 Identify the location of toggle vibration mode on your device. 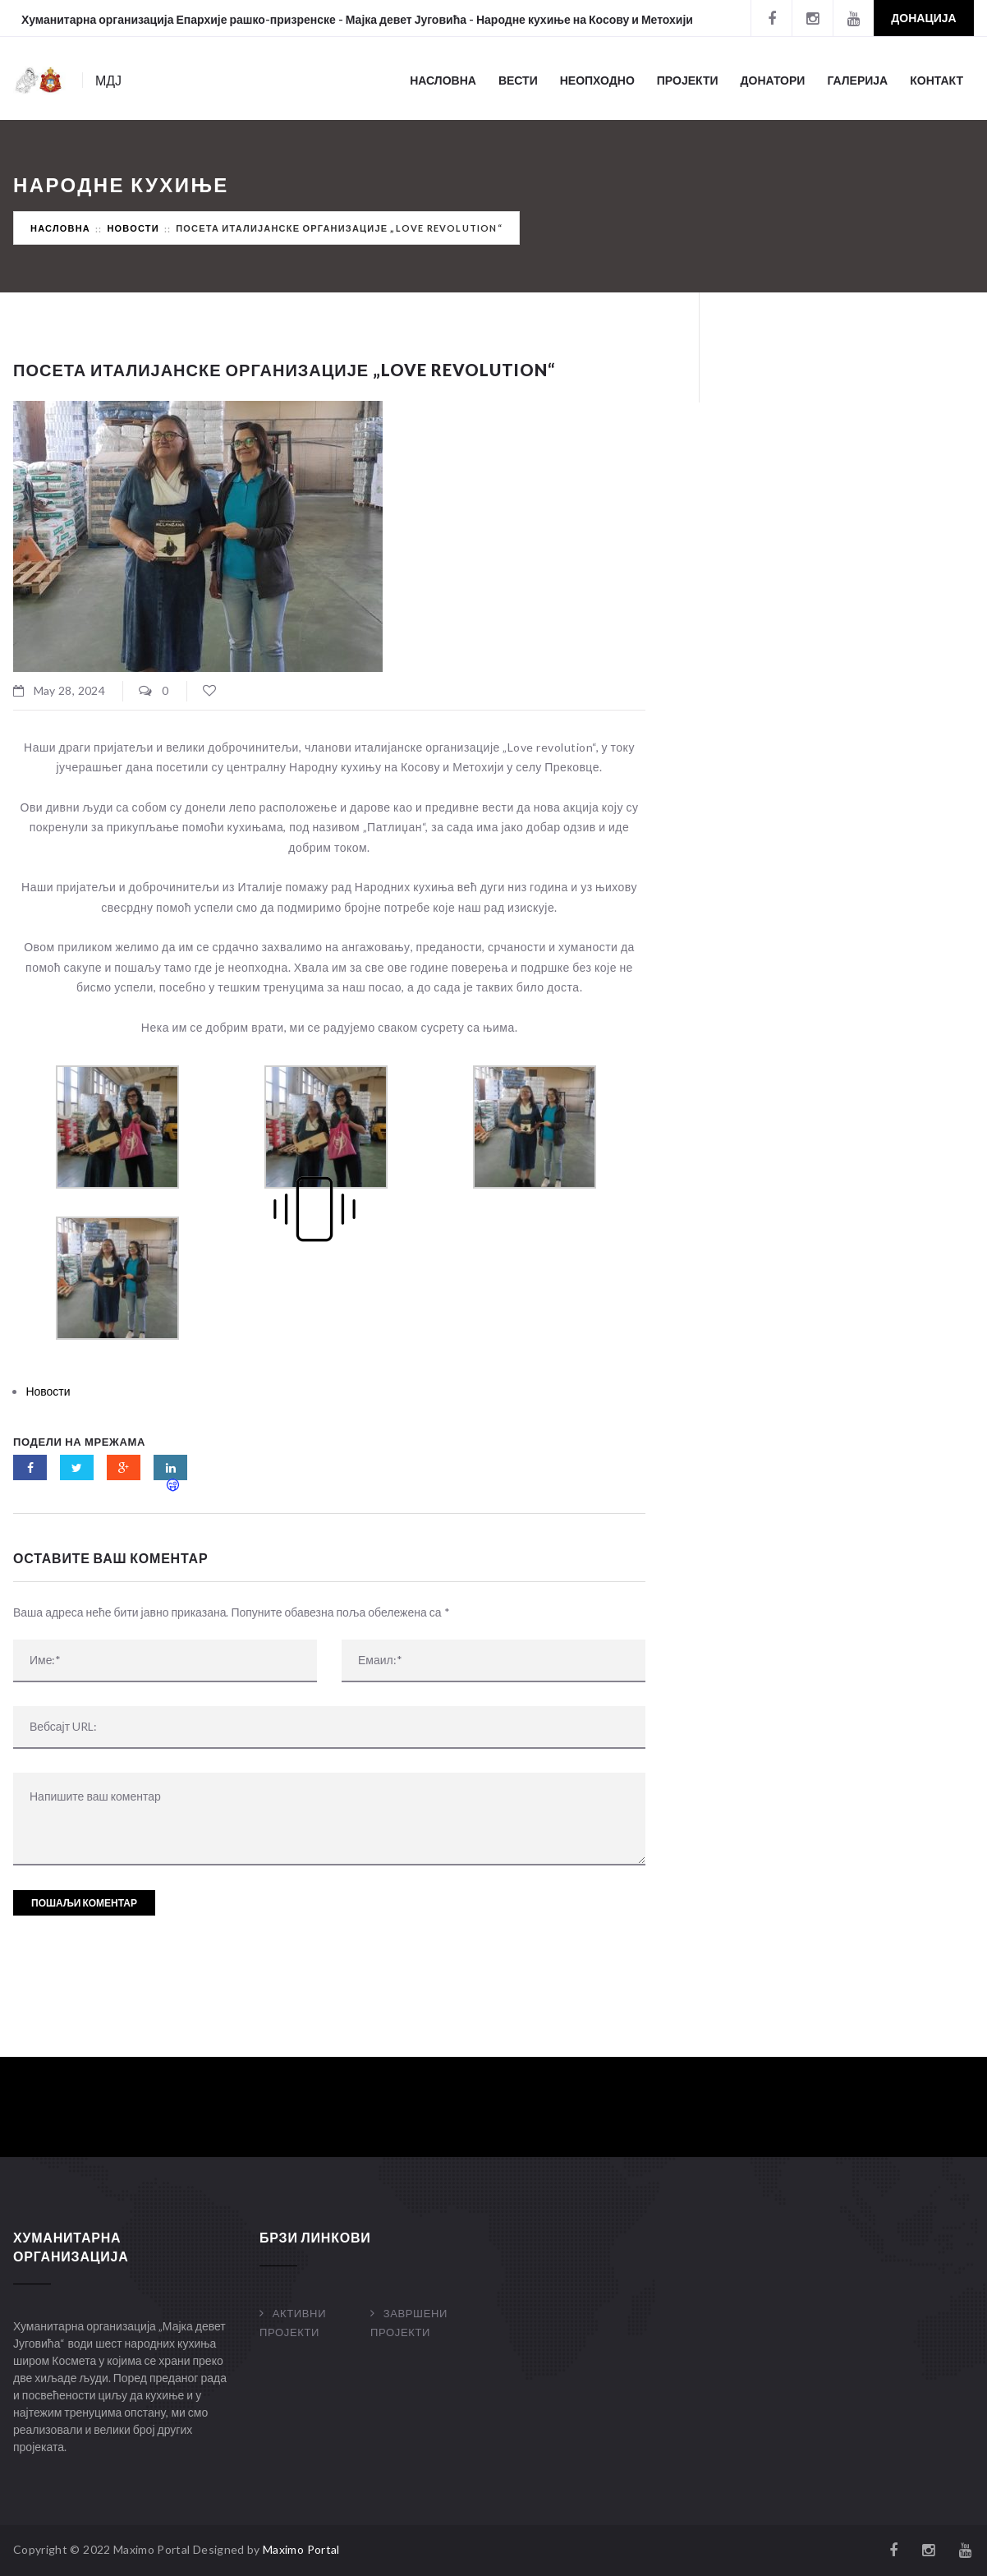
(314, 1209).